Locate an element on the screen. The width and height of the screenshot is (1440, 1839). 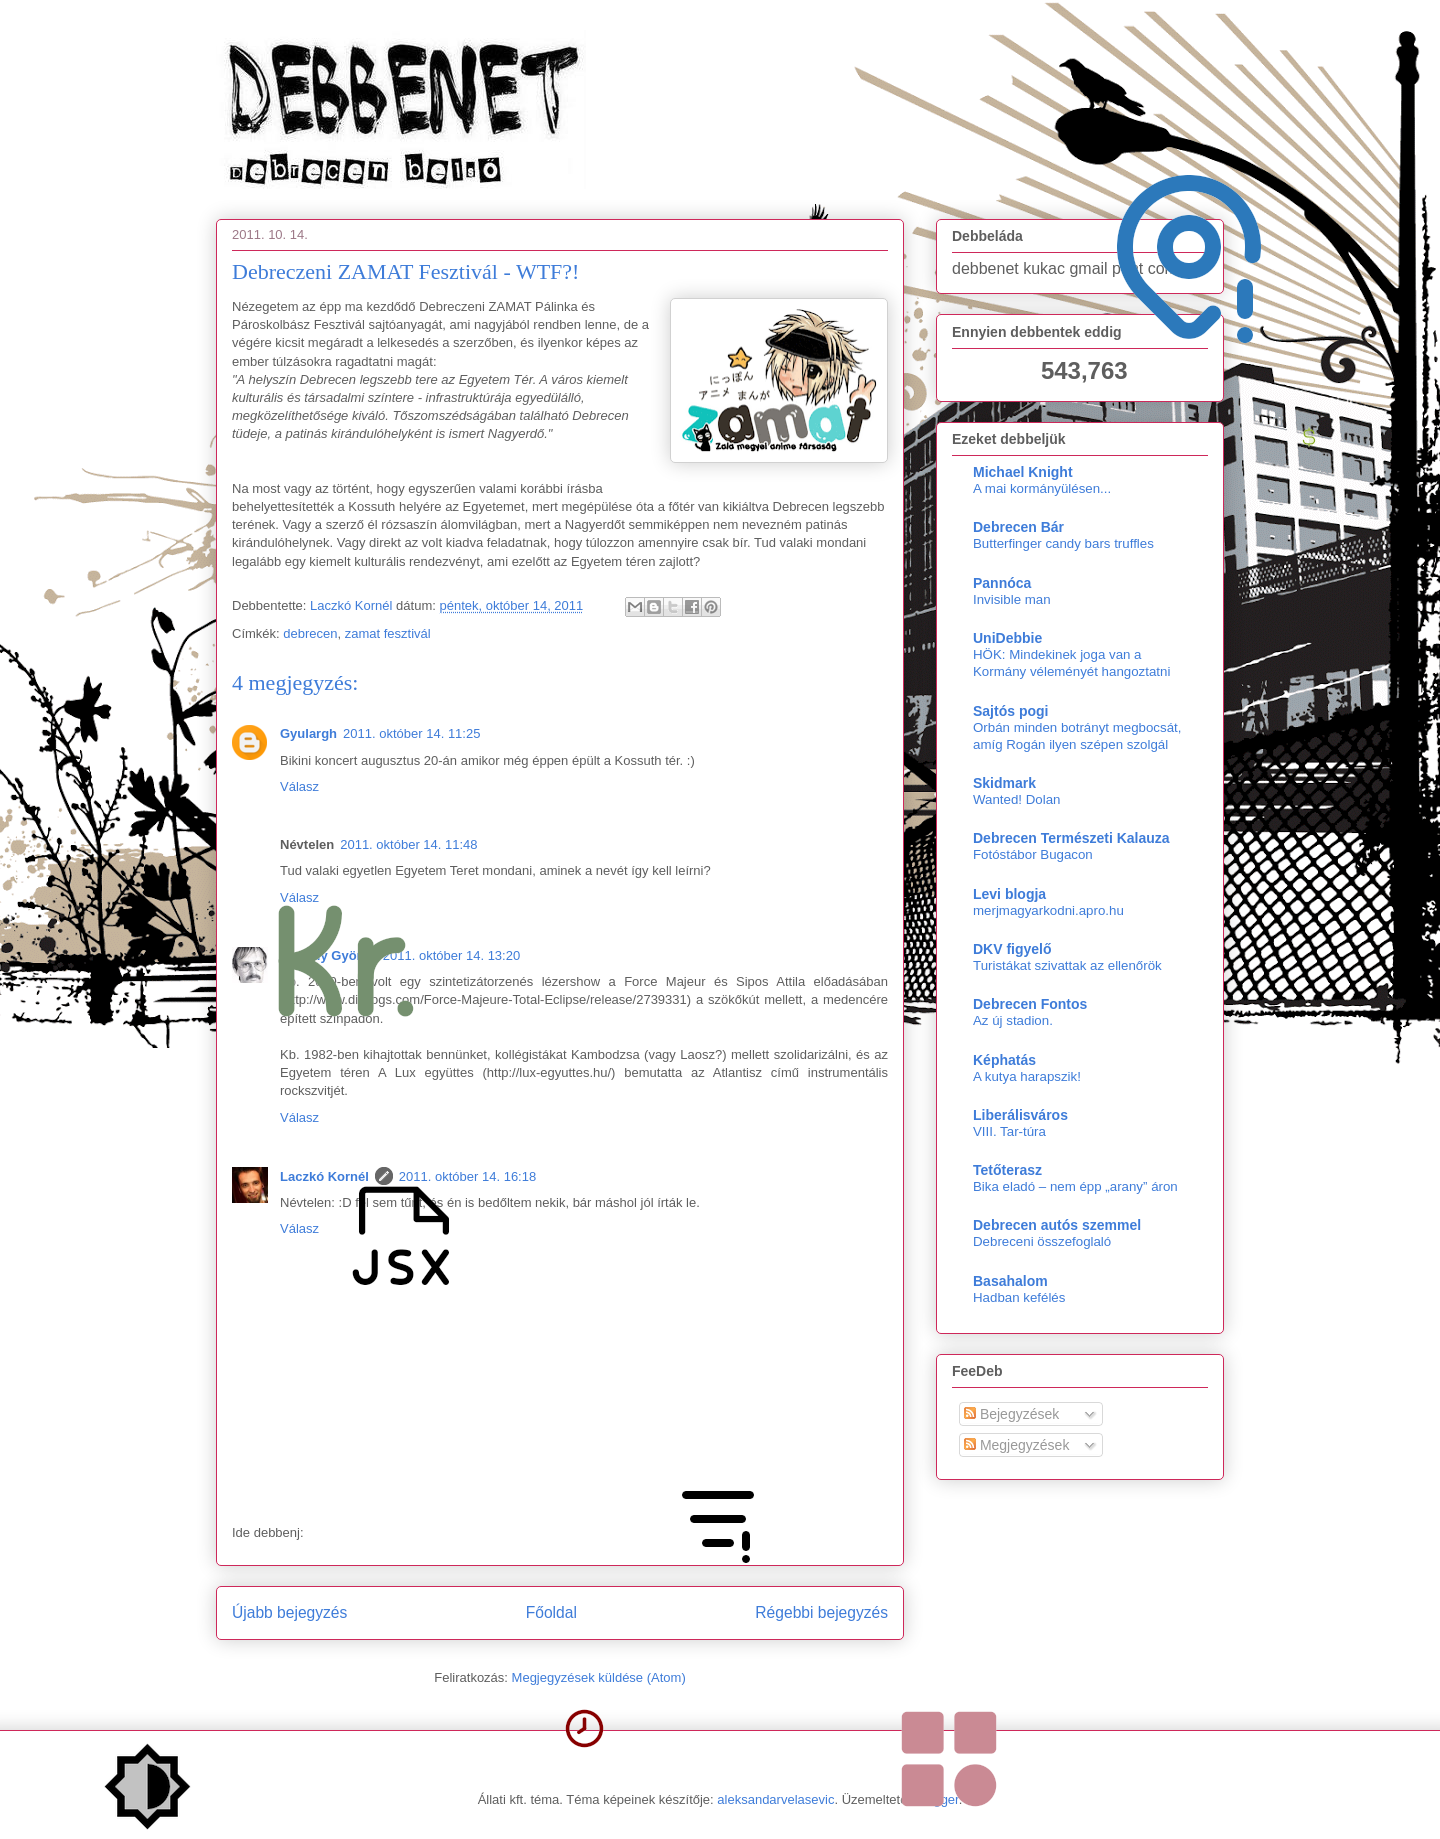
view current time is located at coordinates (584, 1728).